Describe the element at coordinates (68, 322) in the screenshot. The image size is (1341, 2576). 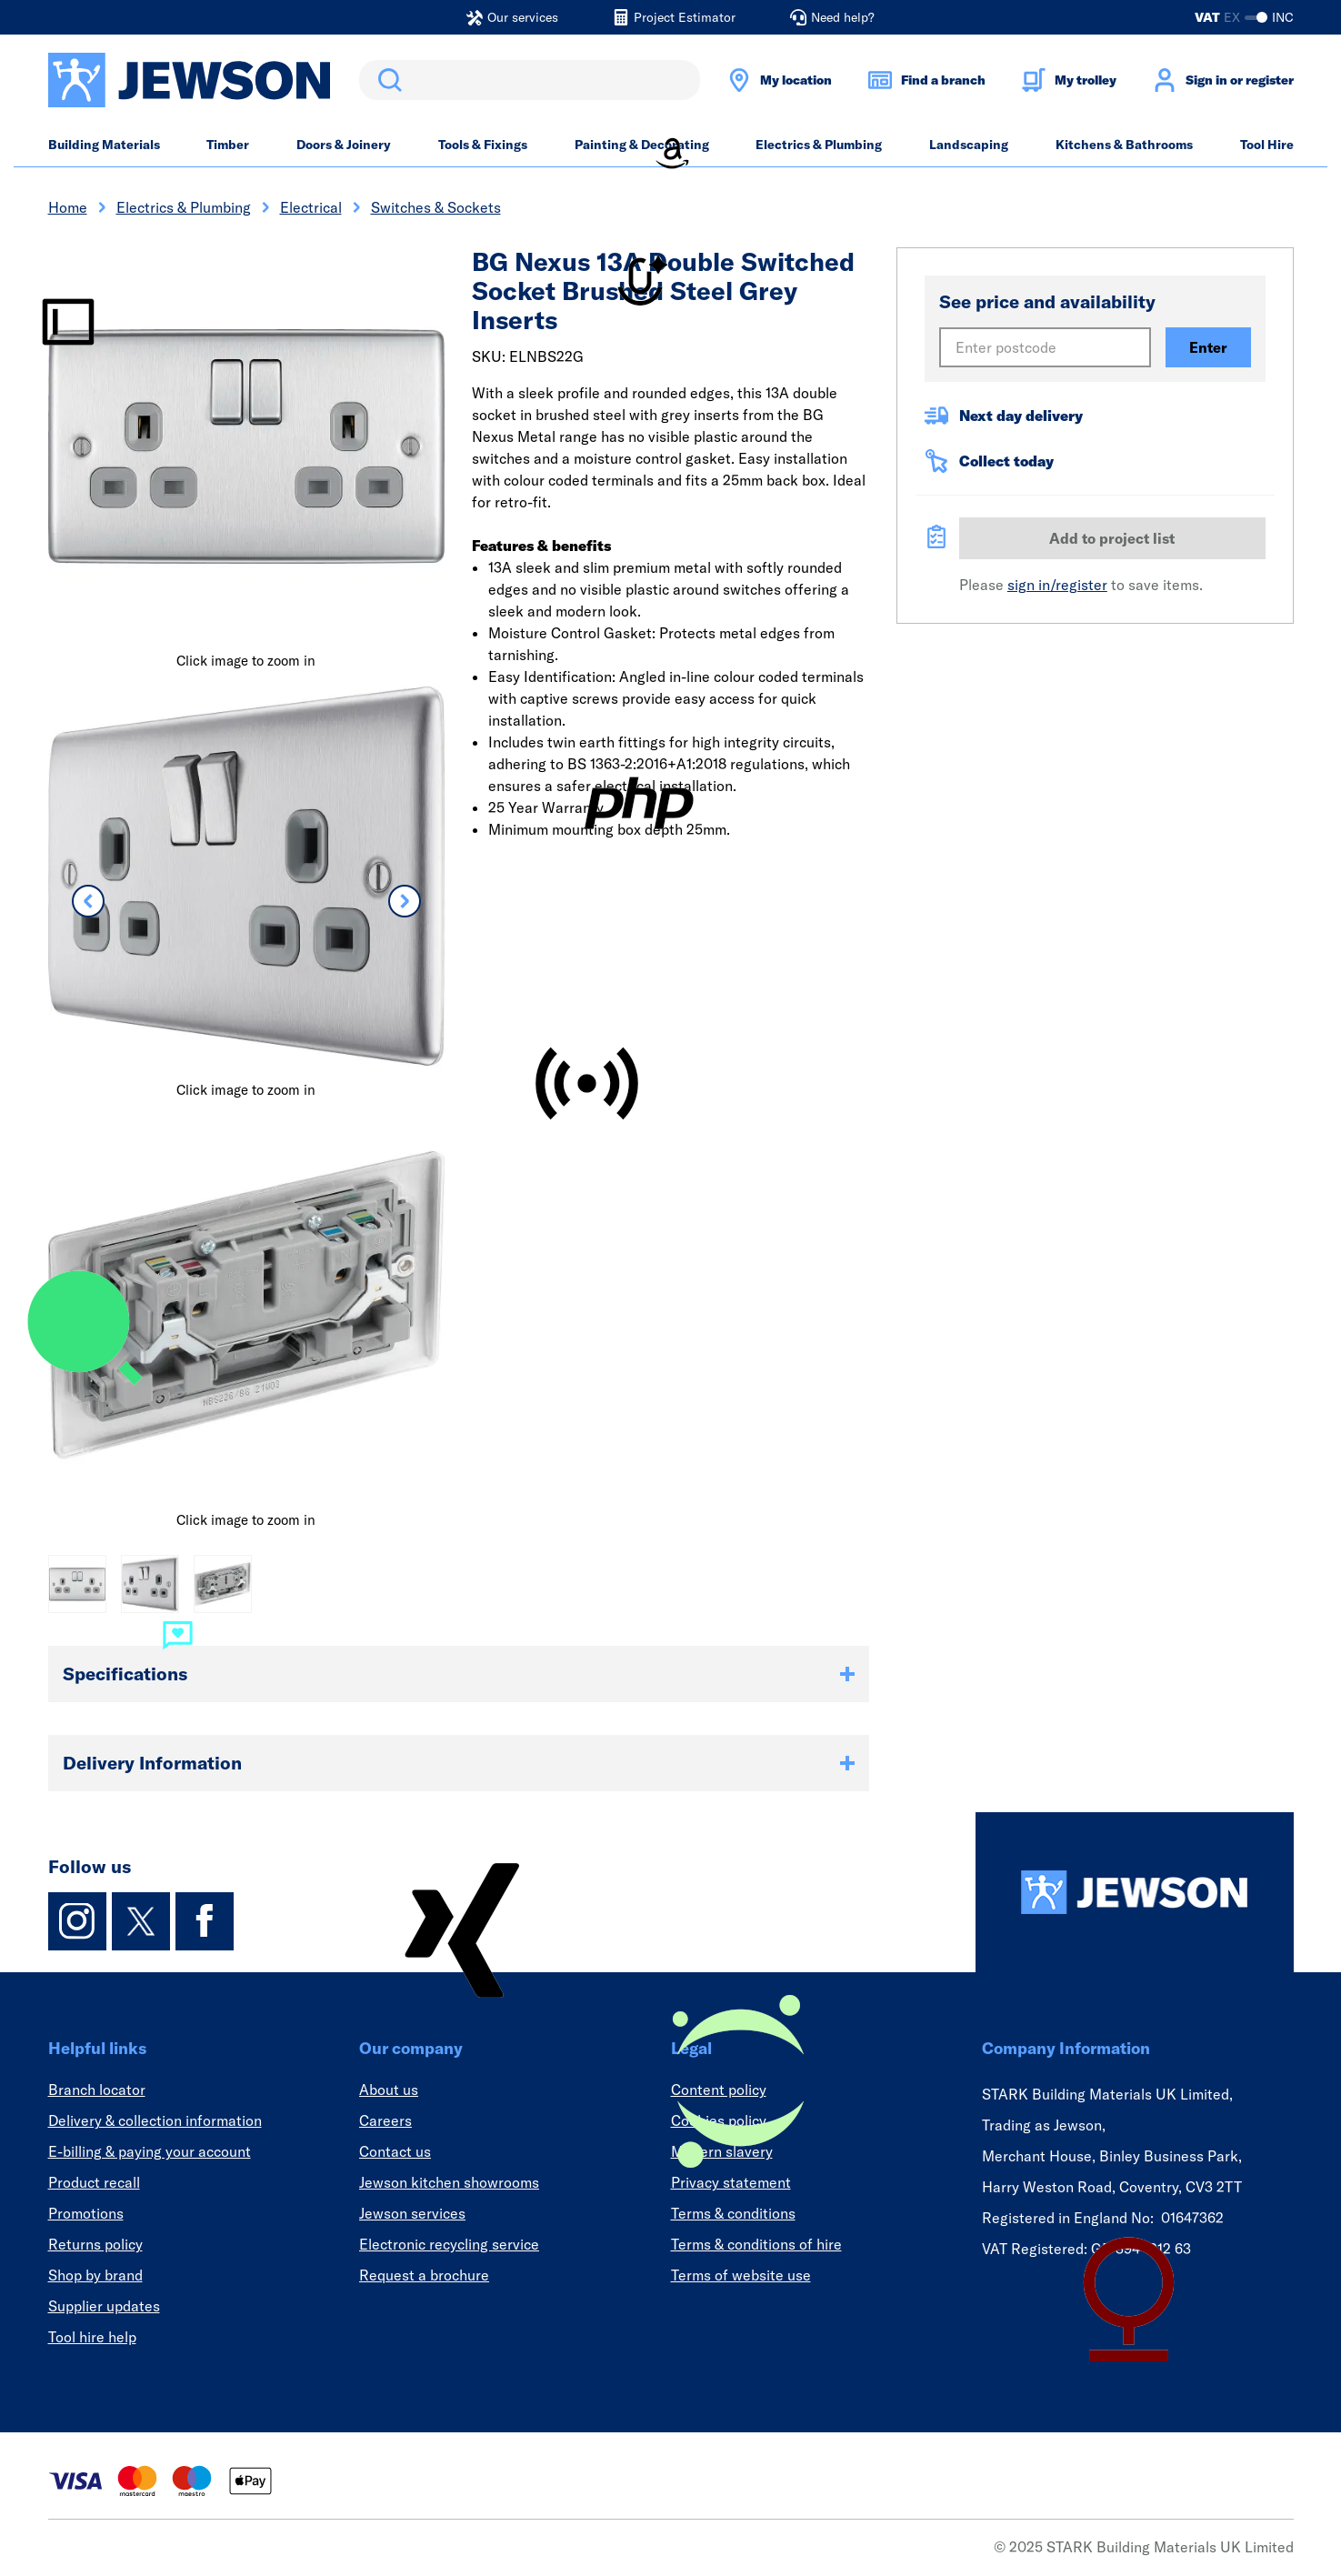
I see `switch to left sidebar layout` at that location.